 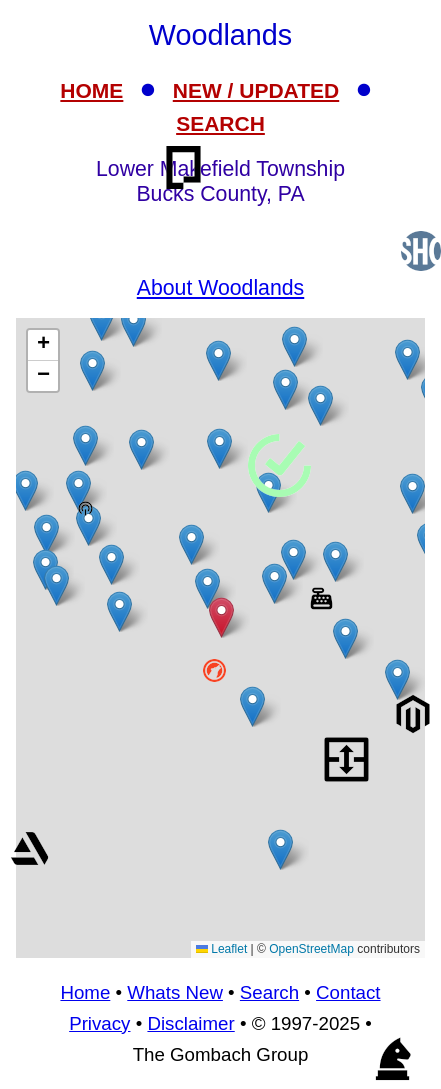 What do you see at coordinates (413, 714) in the screenshot?
I see `magento e-commerce platform logo` at bounding box center [413, 714].